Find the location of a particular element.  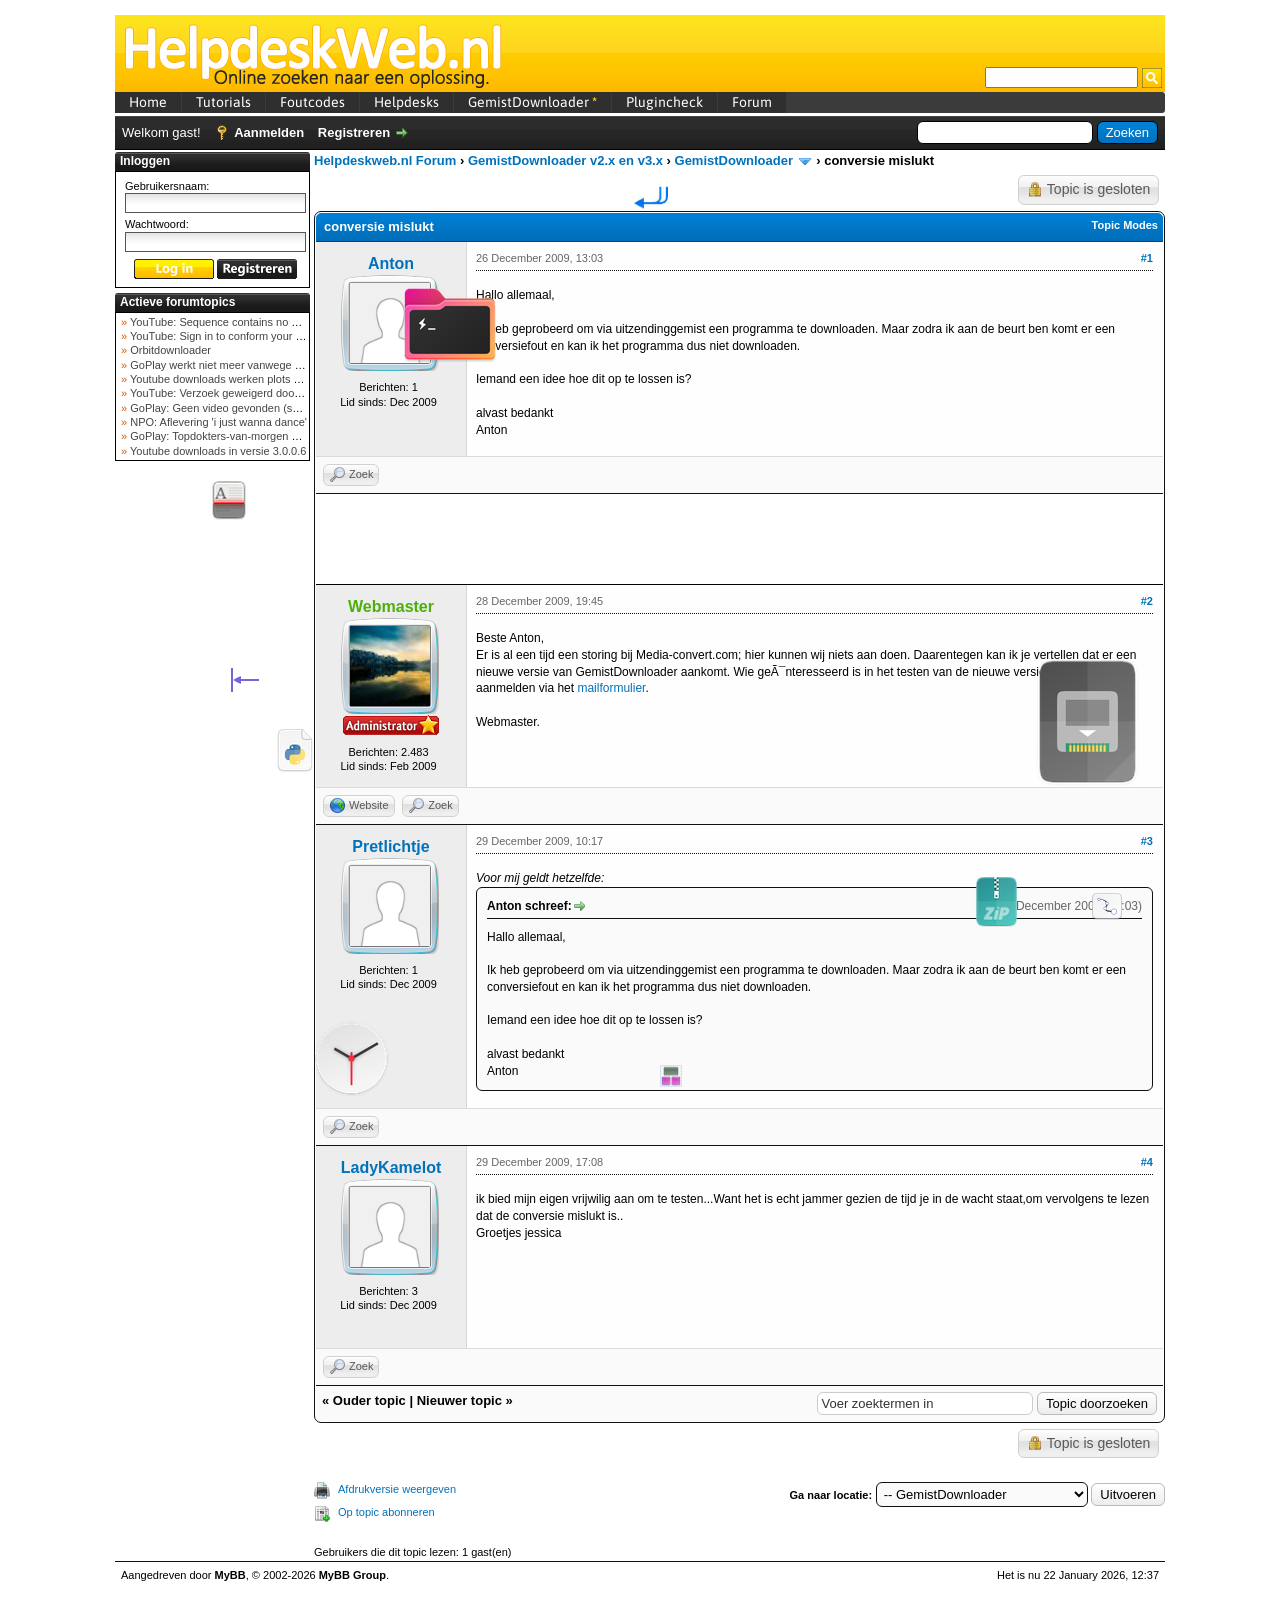

access recently opened files and folders is located at coordinates (351, 1058).